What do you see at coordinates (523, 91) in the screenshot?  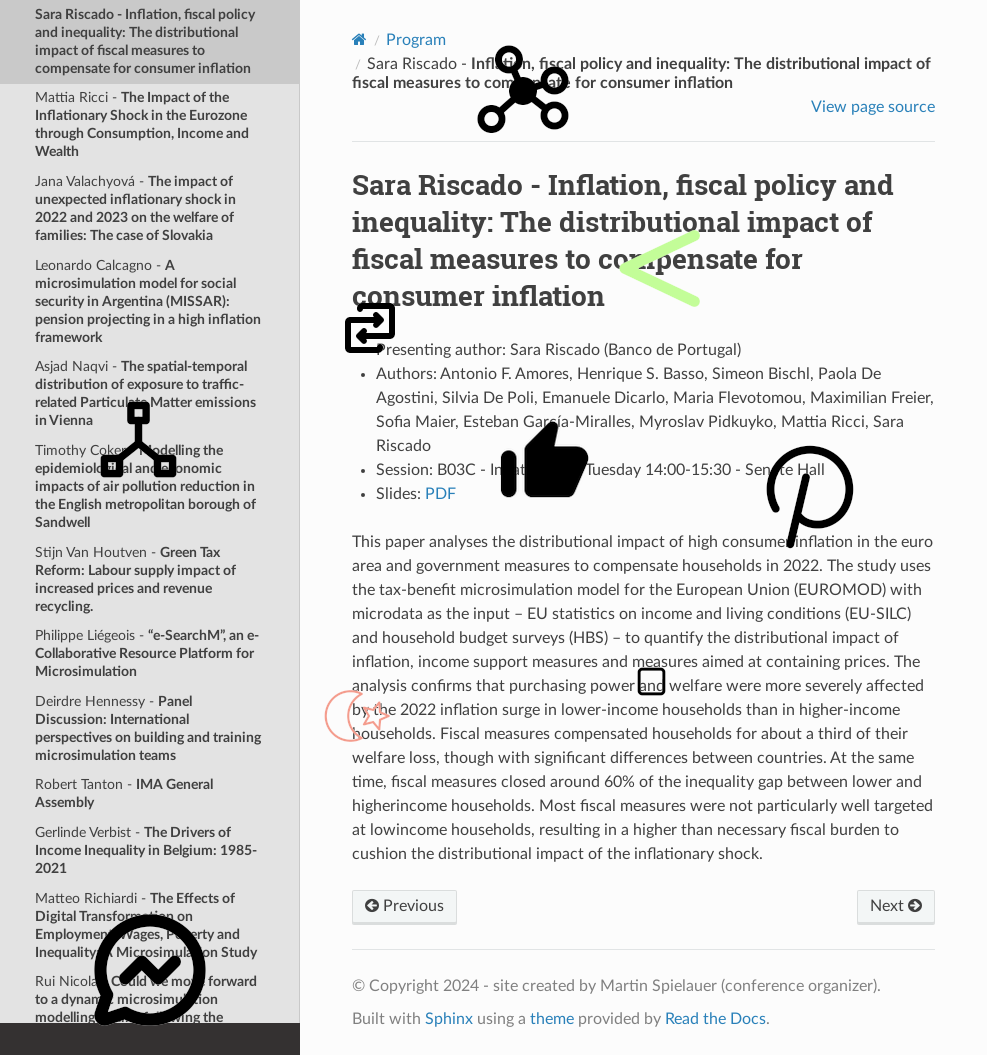 I see `view network connections or relationships` at bounding box center [523, 91].